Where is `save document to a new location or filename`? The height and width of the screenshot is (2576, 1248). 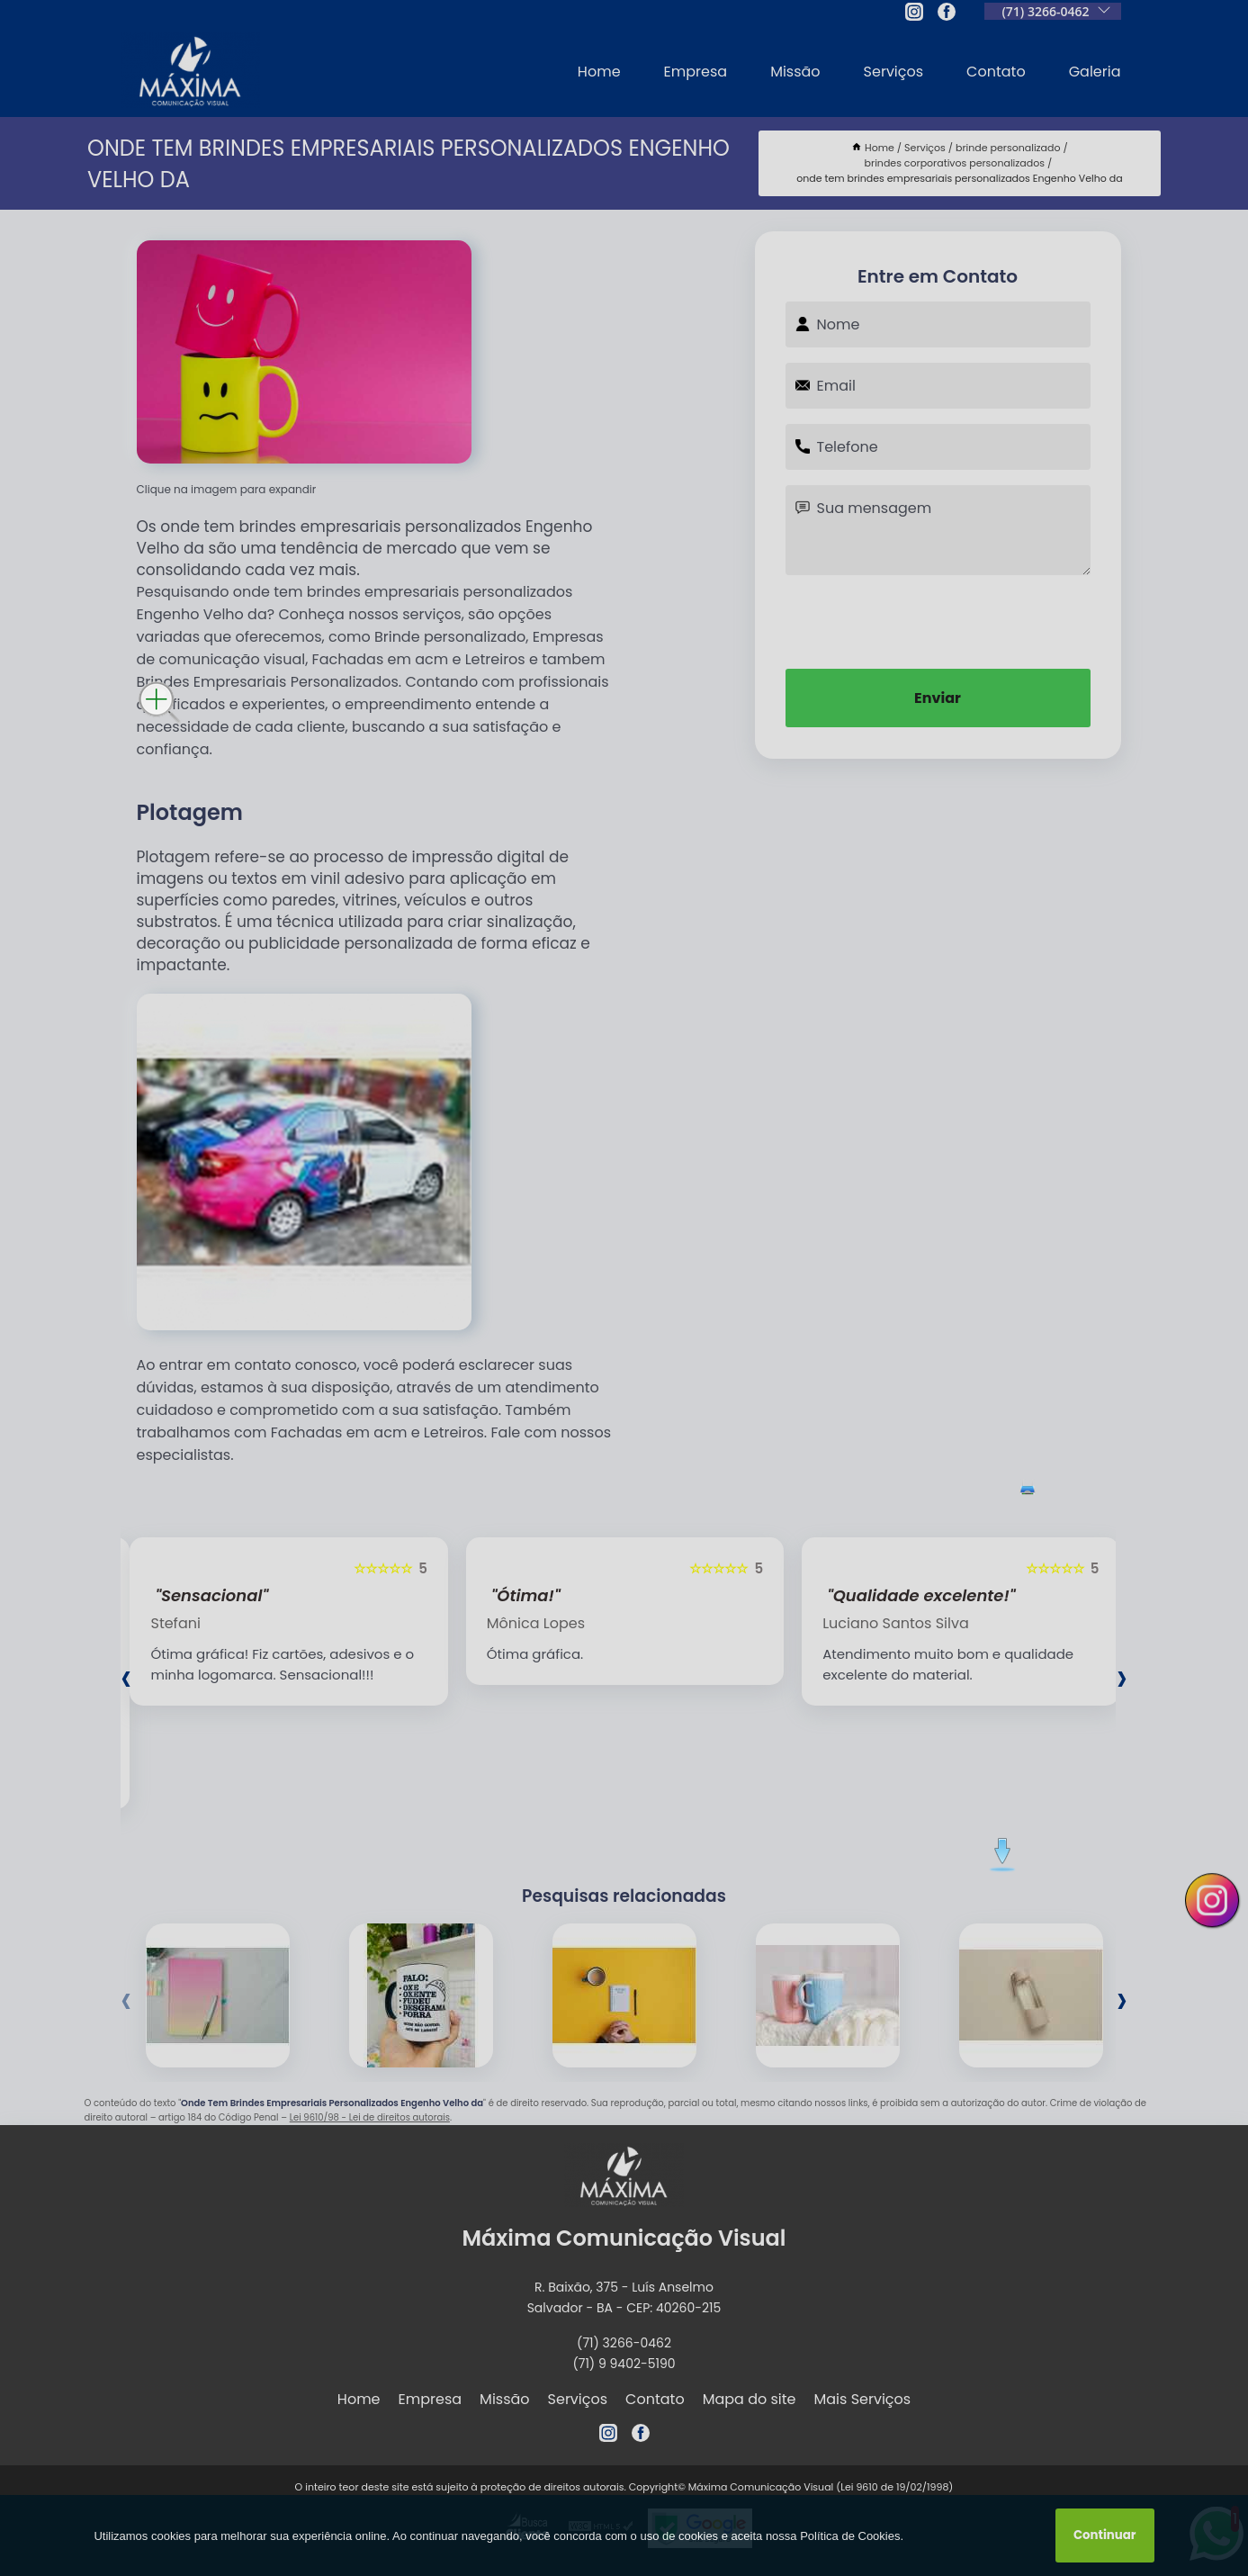 save document to a new location or filename is located at coordinates (1002, 1851).